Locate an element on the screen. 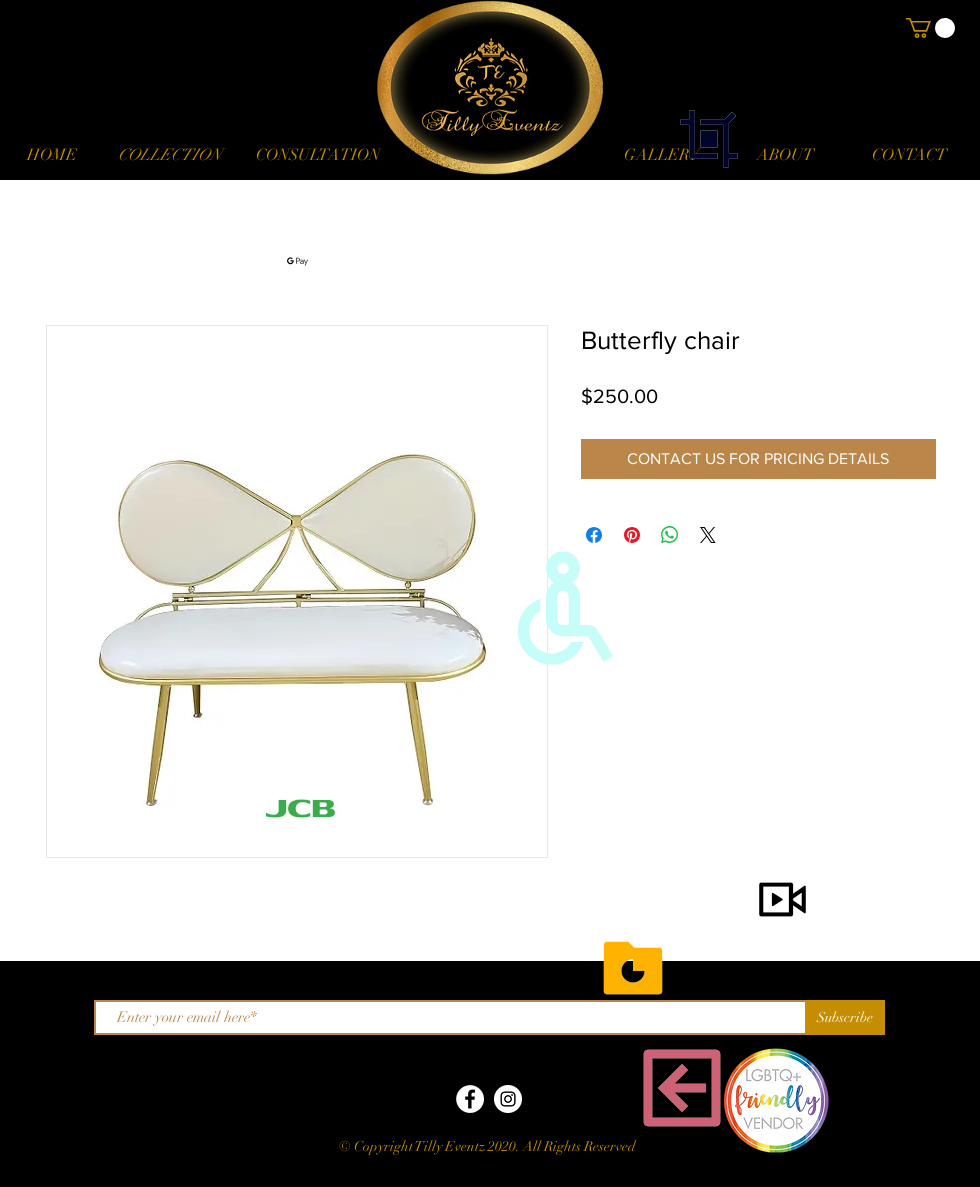  start a live broadcast or stream is located at coordinates (782, 899).